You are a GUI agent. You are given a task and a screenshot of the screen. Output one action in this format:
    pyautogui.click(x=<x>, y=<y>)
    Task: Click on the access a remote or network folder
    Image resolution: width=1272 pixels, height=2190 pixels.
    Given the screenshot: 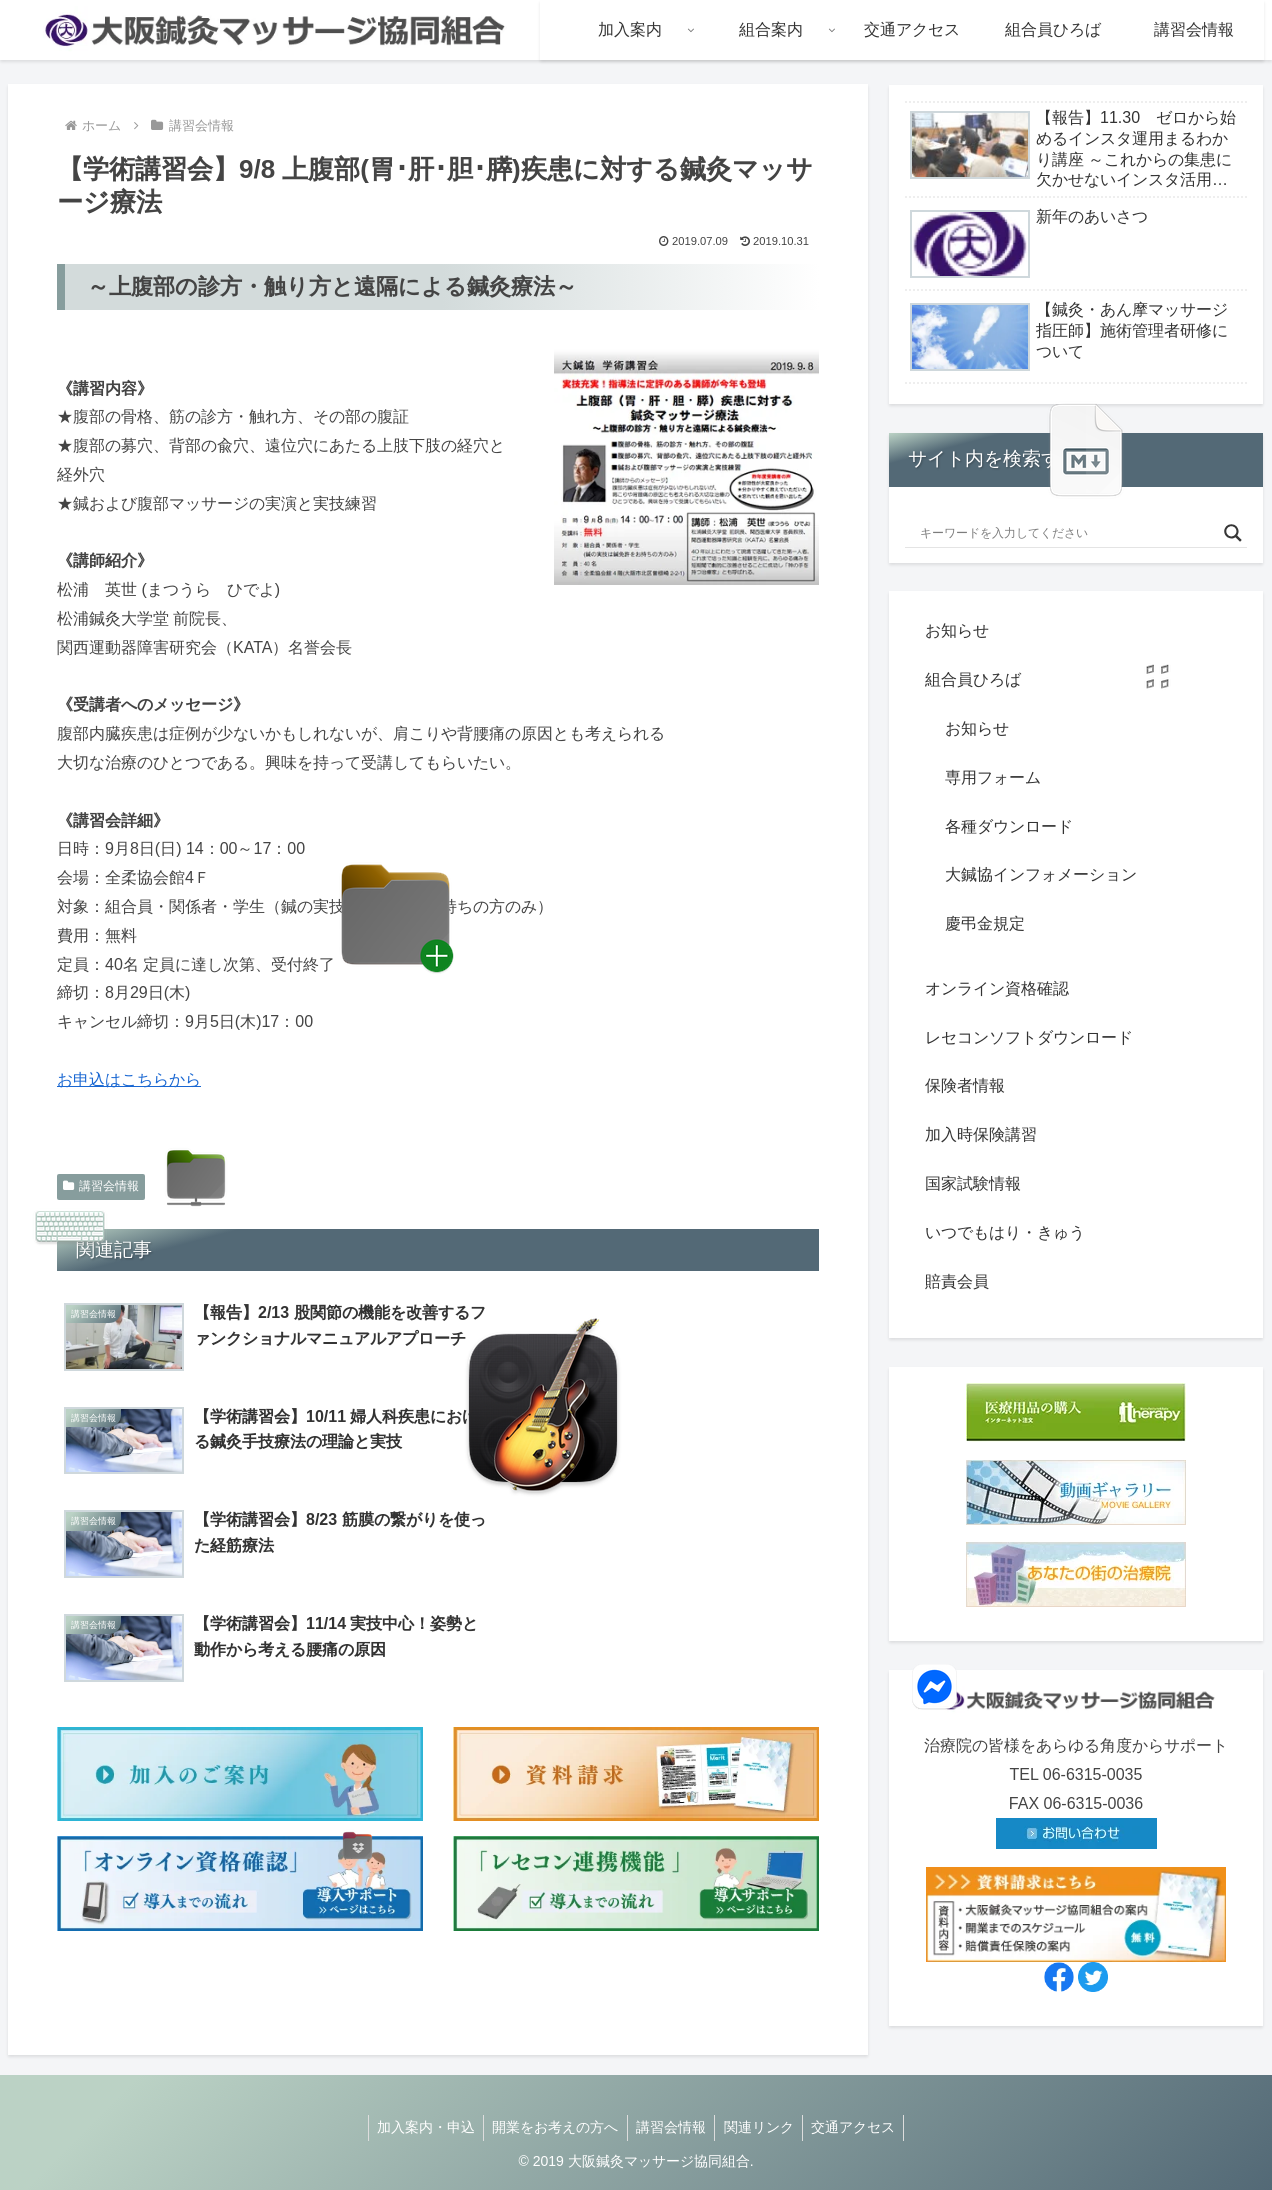 What is the action you would take?
    pyautogui.click(x=196, y=1177)
    